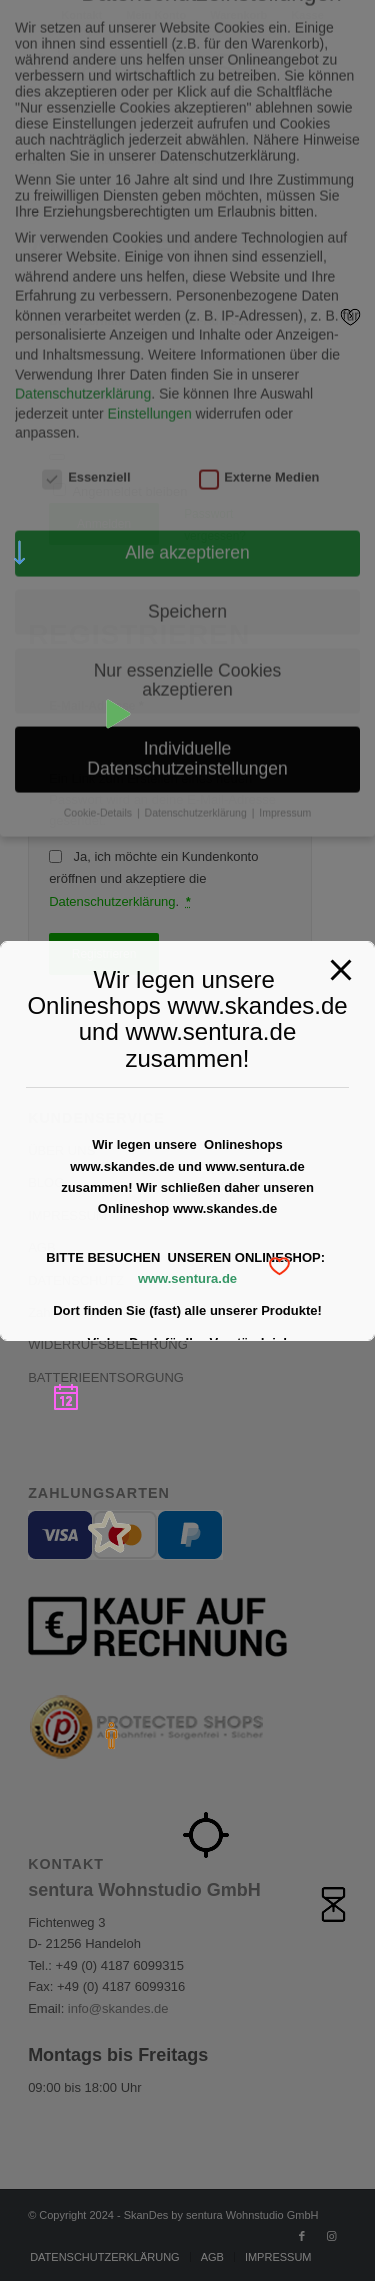  Describe the element at coordinates (109, 1532) in the screenshot. I see `add item to favorites` at that location.